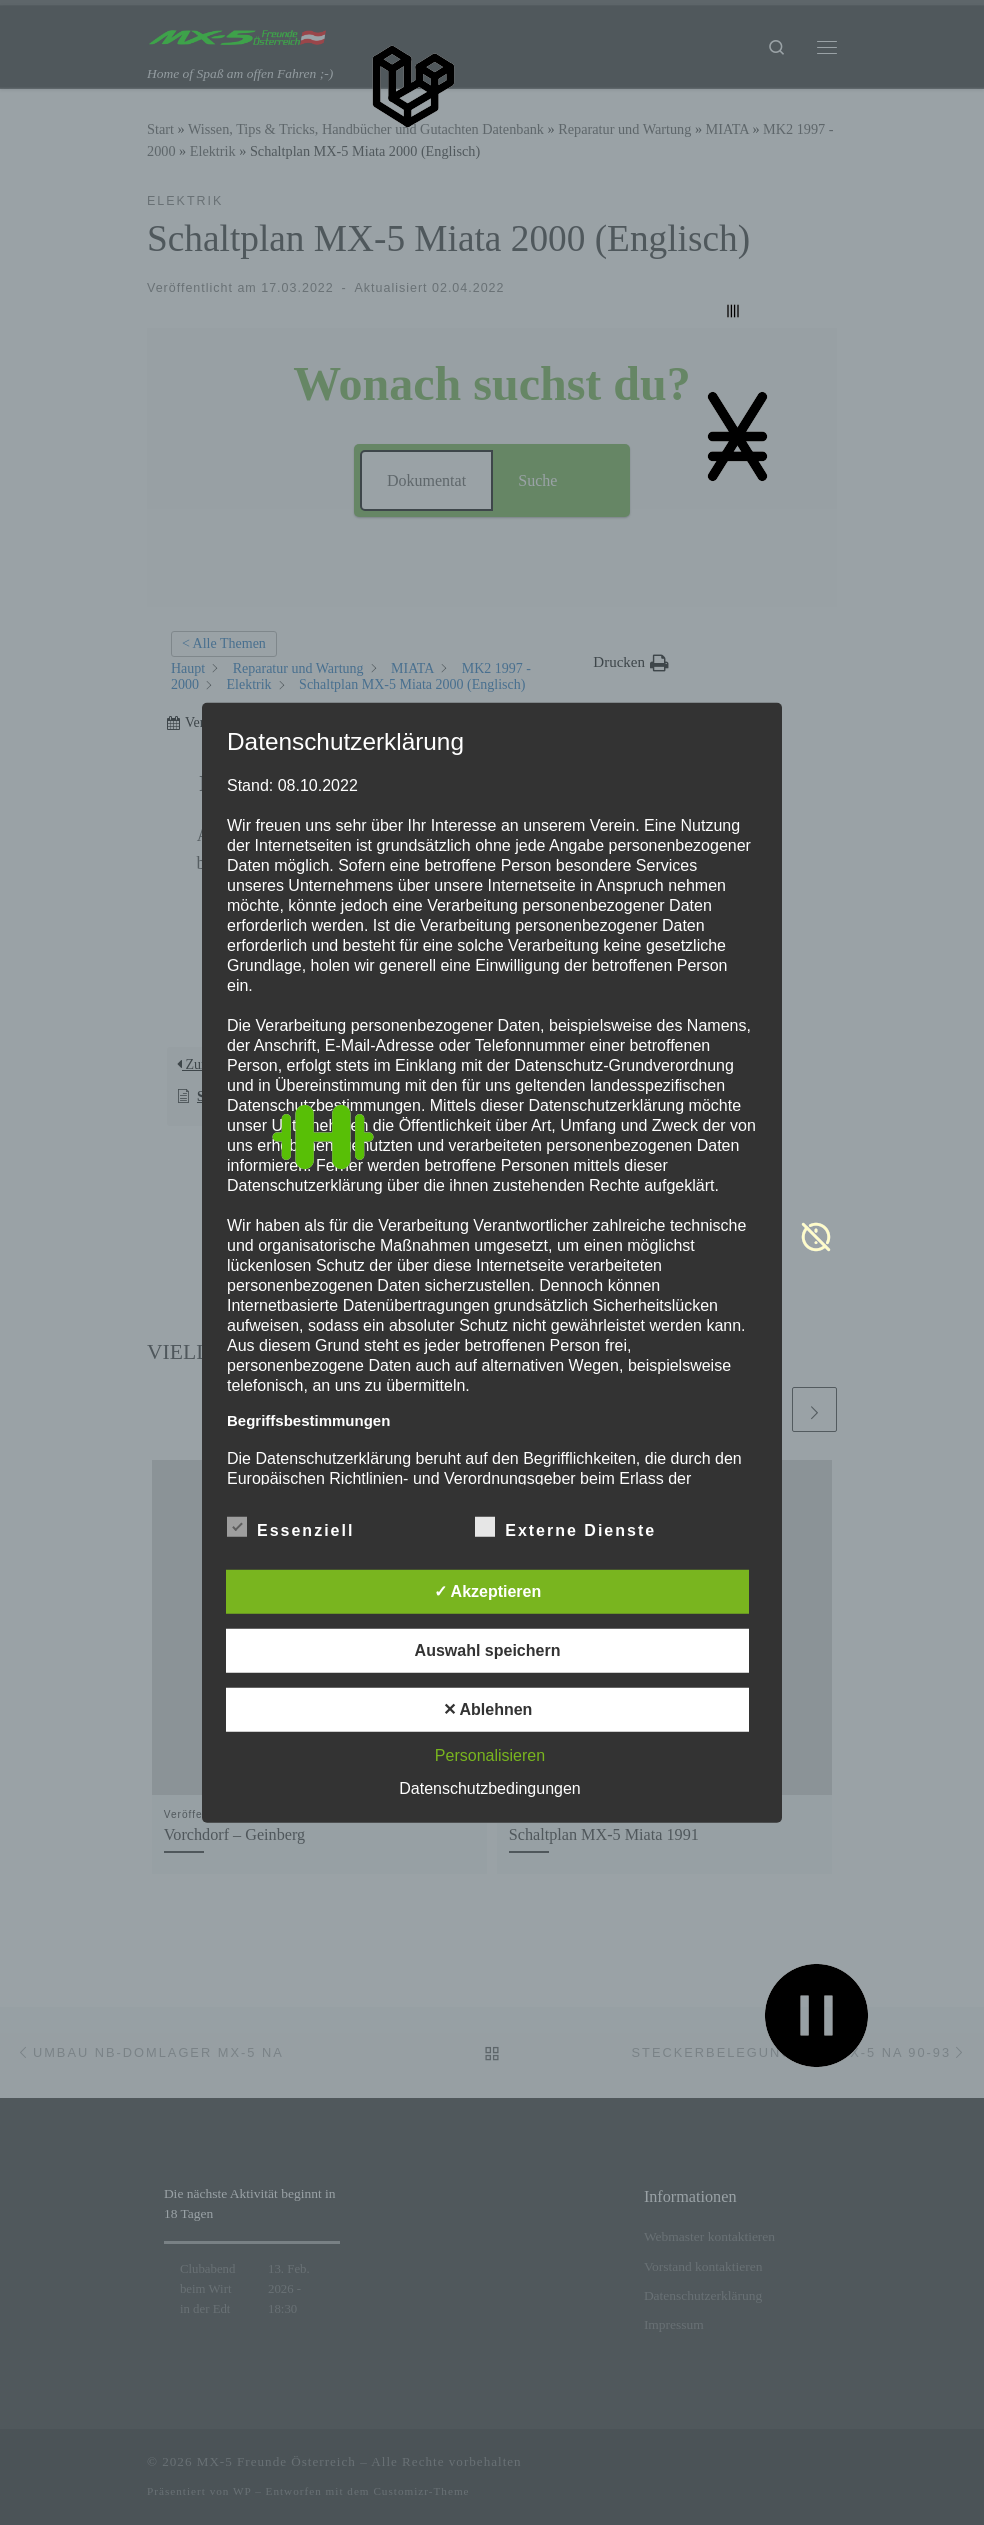 This screenshot has width=984, height=2525. What do you see at coordinates (733, 311) in the screenshot?
I see `indicates a count or tally of four items` at bounding box center [733, 311].